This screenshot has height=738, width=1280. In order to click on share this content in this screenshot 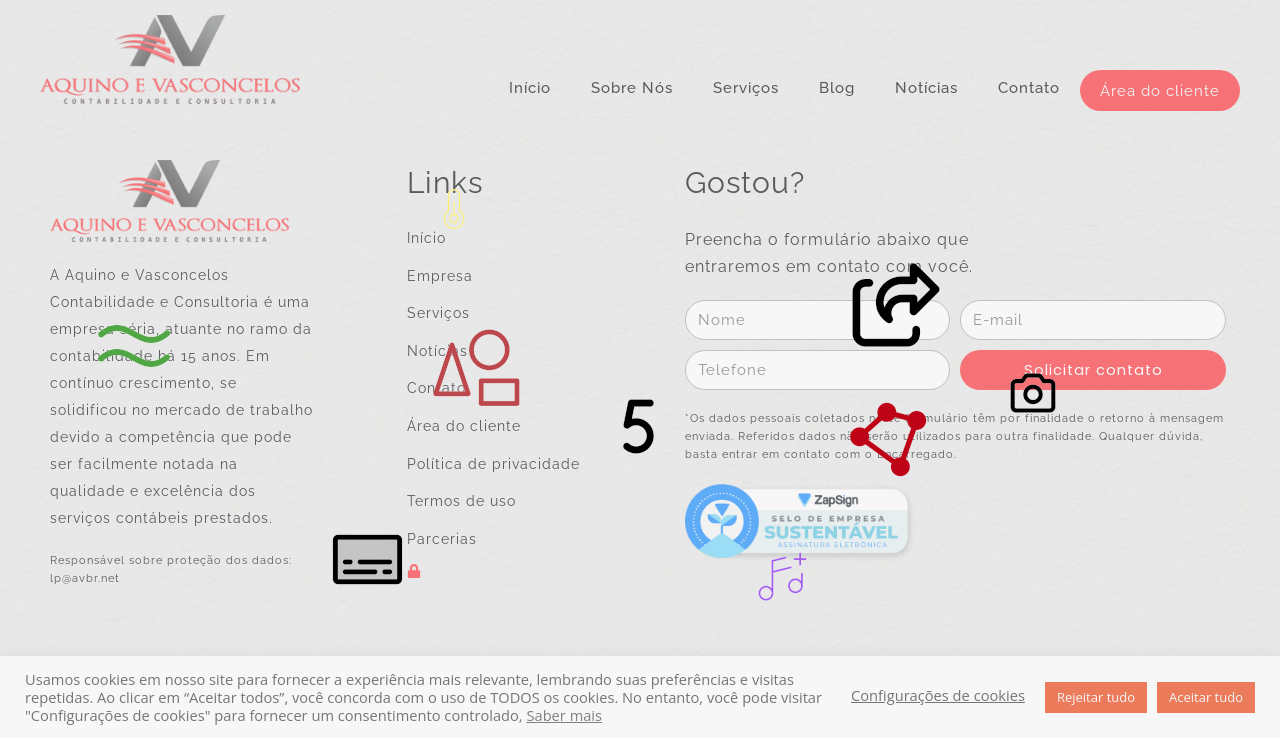, I will do `click(894, 305)`.